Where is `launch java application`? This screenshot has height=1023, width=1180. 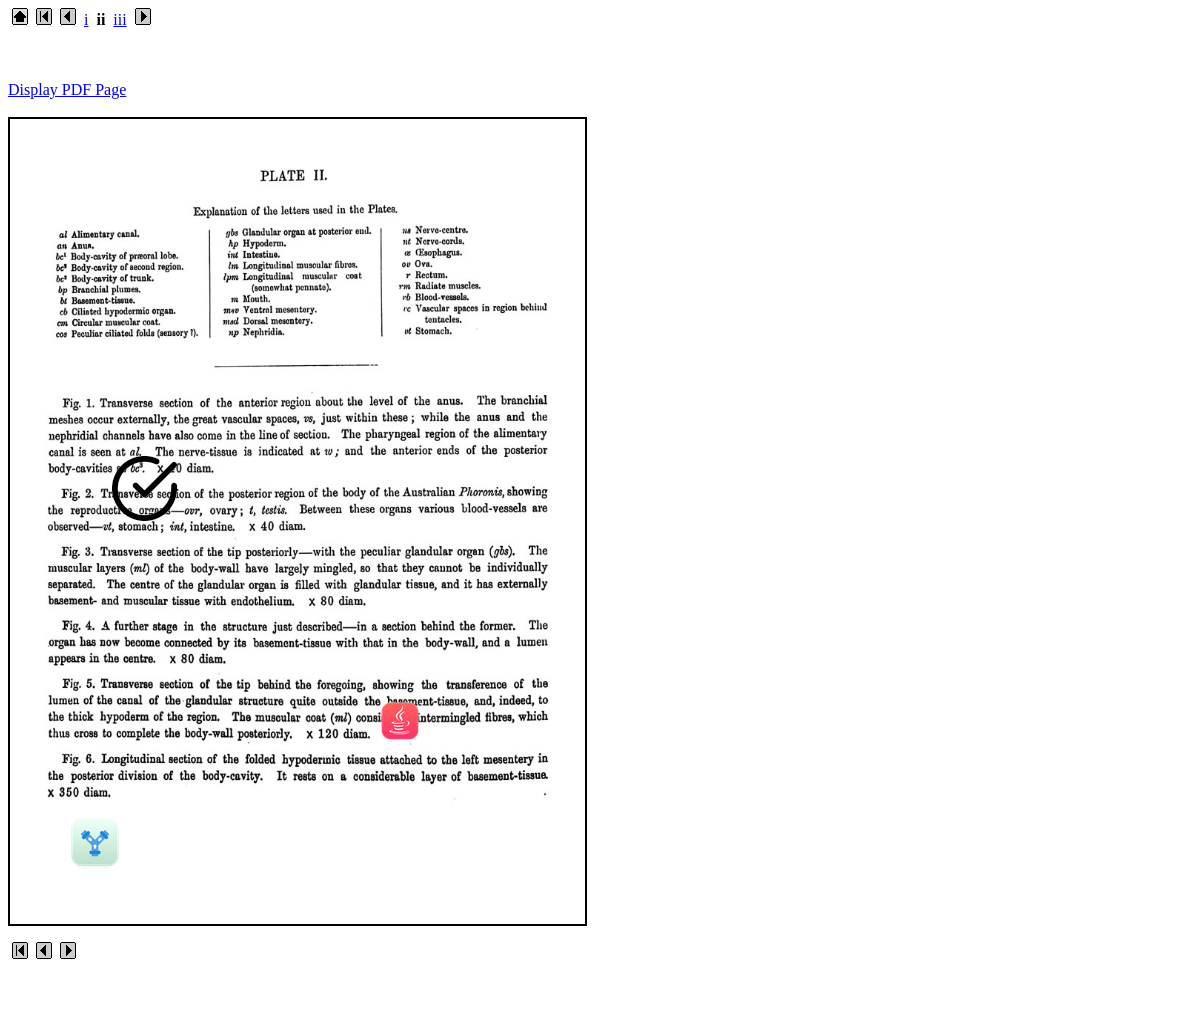 launch java application is located at coordinates (400, 721).